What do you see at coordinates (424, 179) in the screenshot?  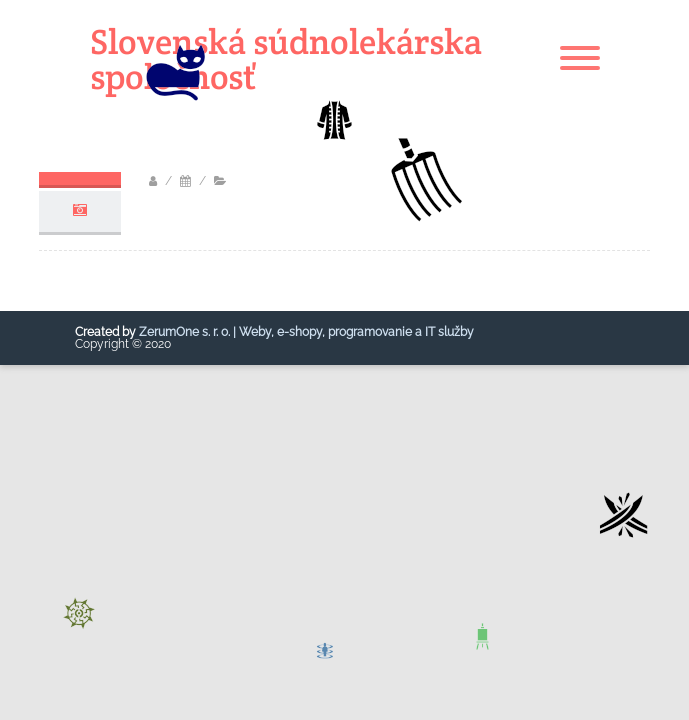 I see `farming or agriculture tool category` at bounding box center [424, 179].